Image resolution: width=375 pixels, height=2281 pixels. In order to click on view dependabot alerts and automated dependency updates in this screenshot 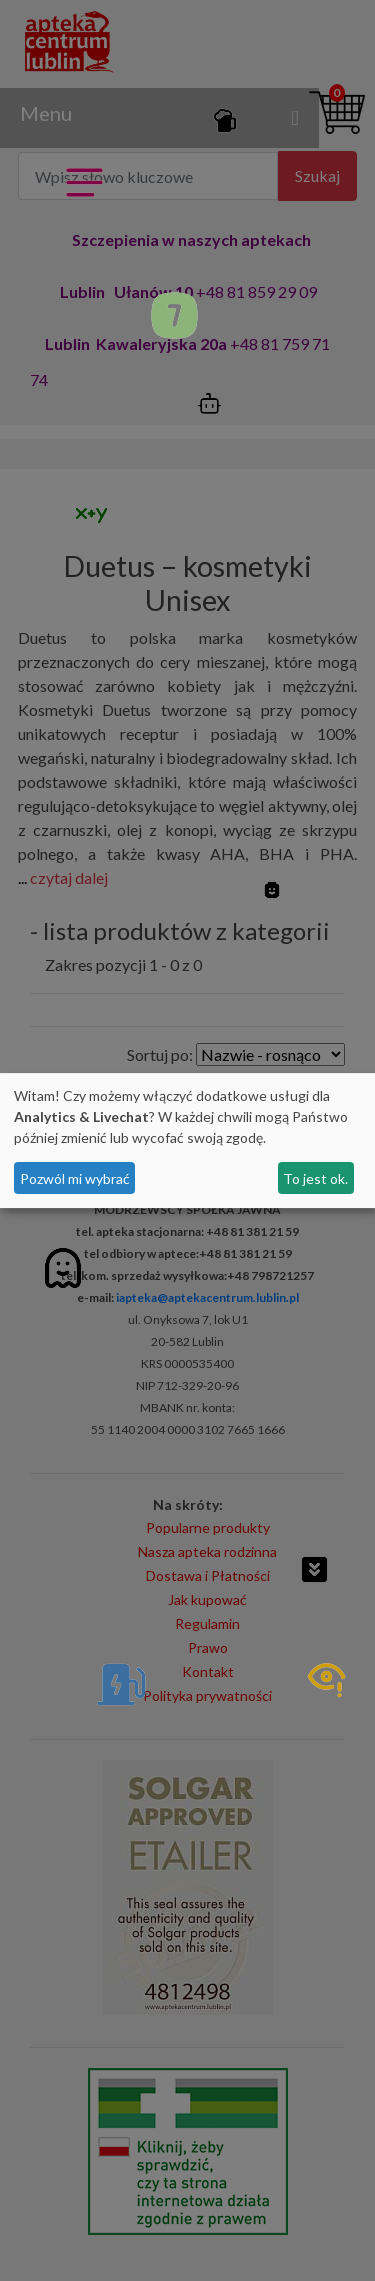, I will do `click(209, 404)`.